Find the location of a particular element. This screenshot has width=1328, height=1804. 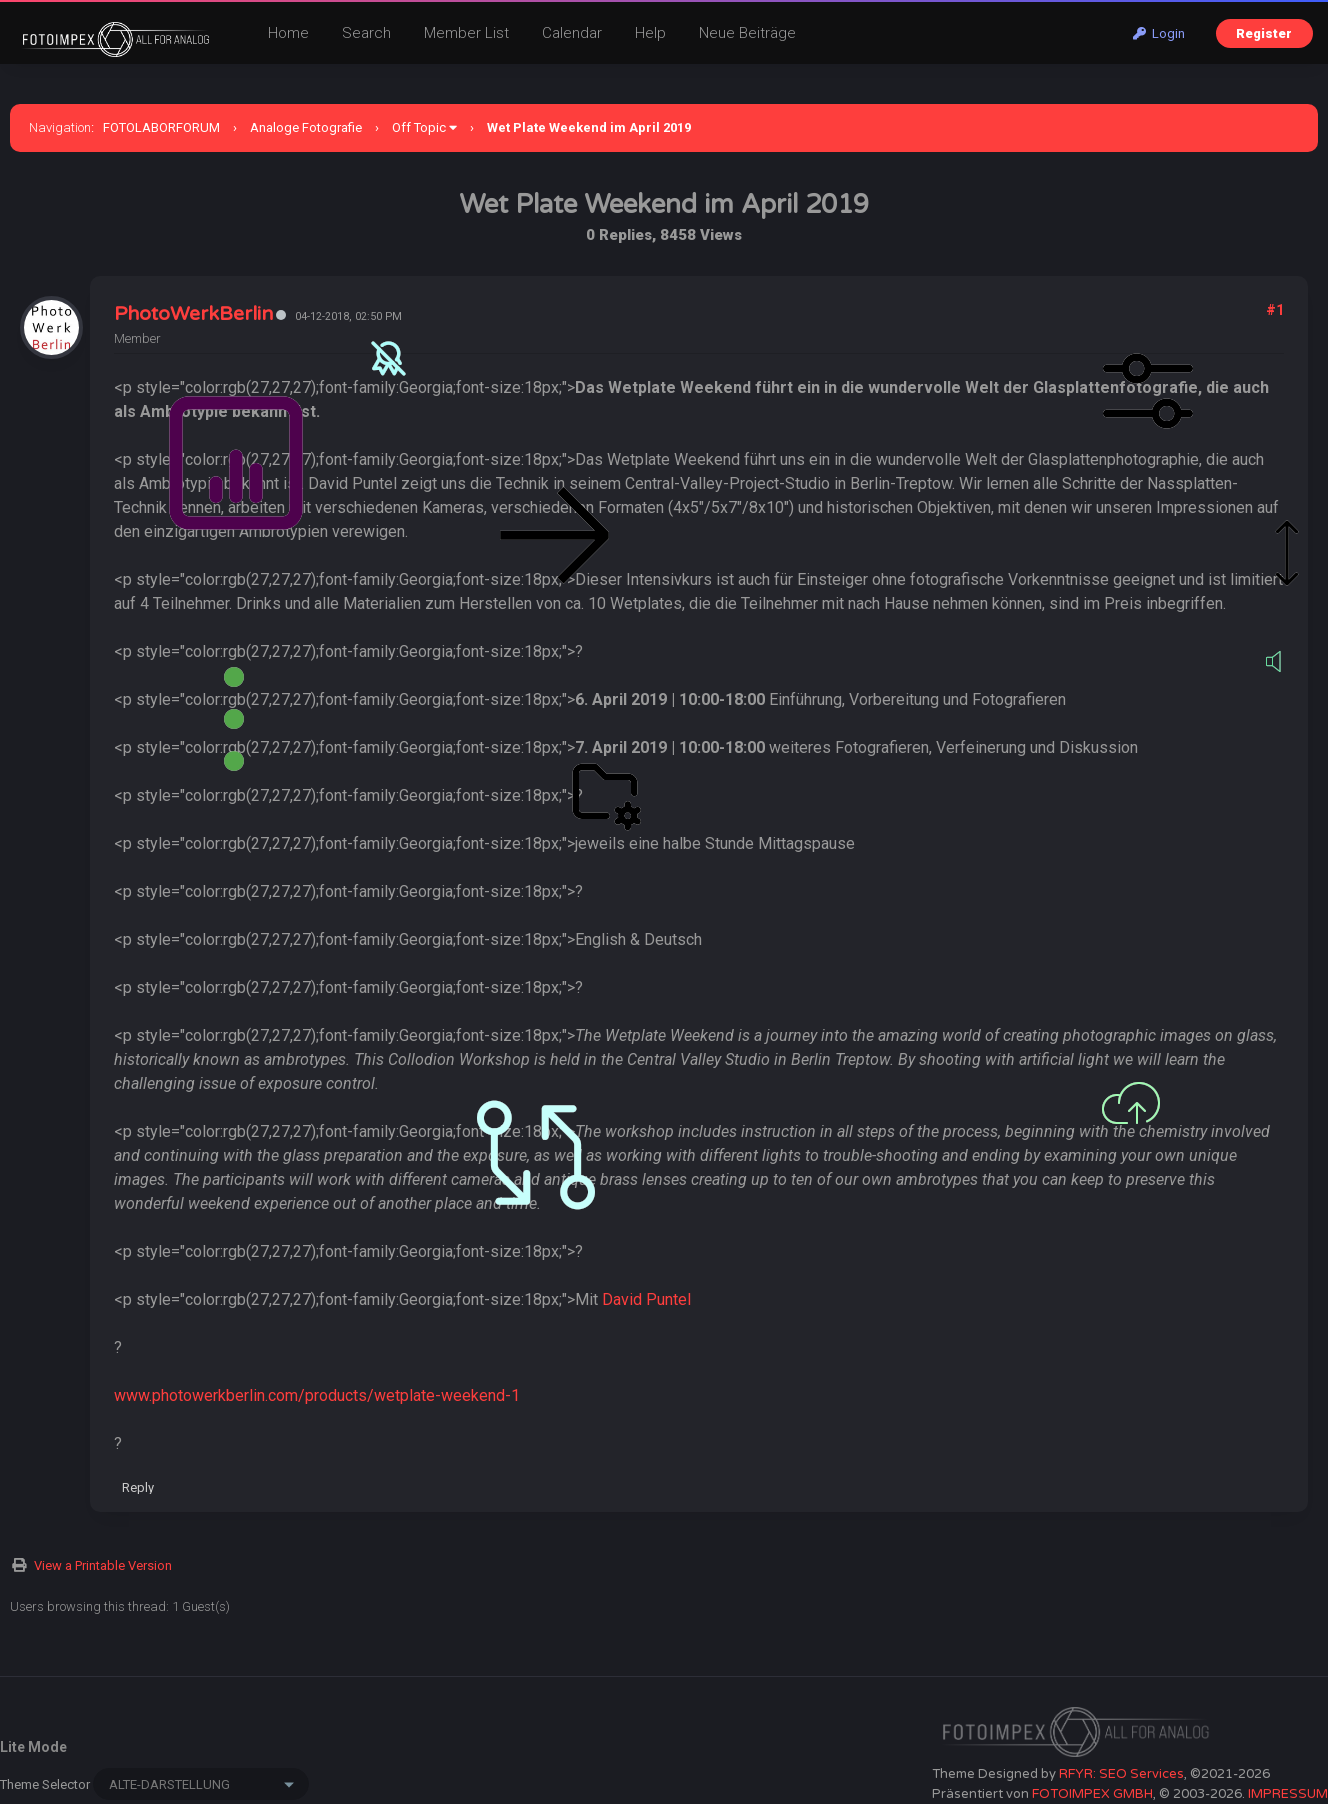

access folder settings is located at coordinates (605, 793).